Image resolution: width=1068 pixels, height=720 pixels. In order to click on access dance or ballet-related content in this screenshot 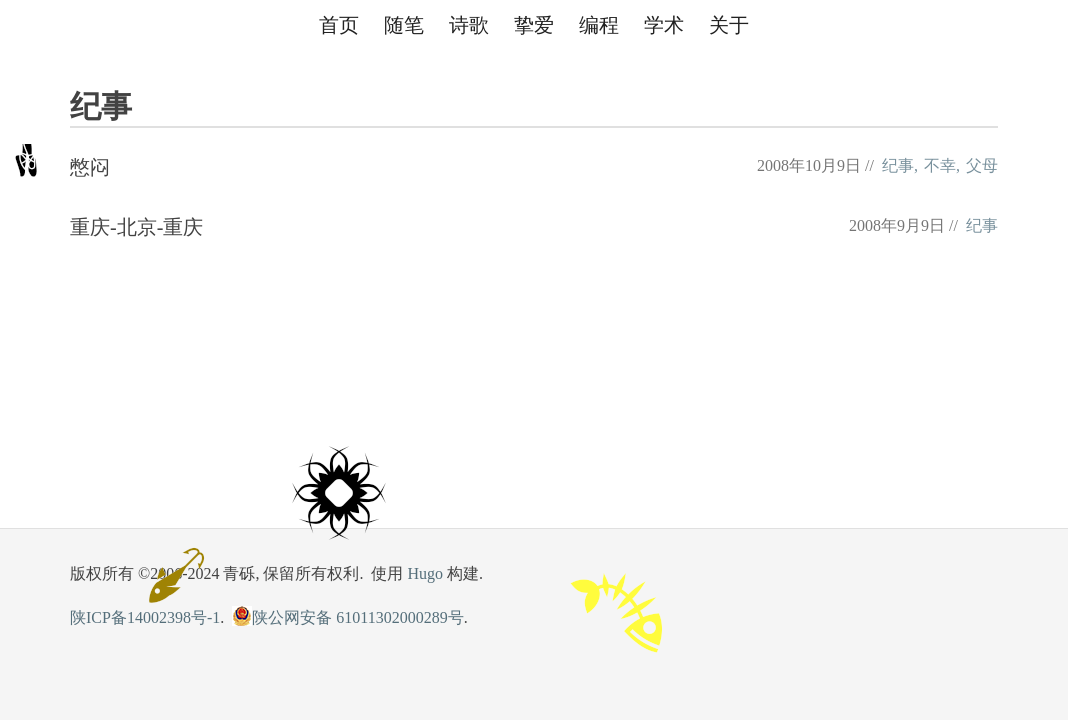, I will do `click(26, 160)`.